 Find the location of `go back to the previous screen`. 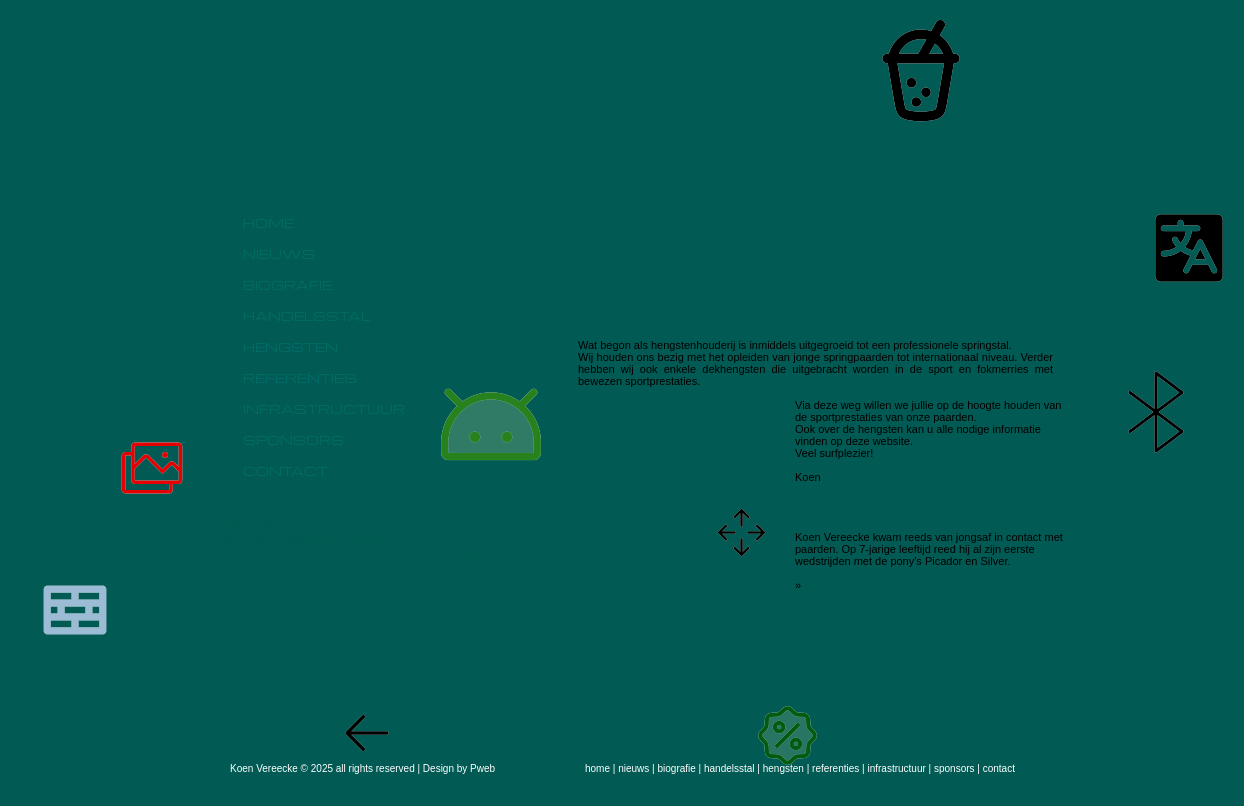

go back to the previous screen is located at coordinates (367, 733).